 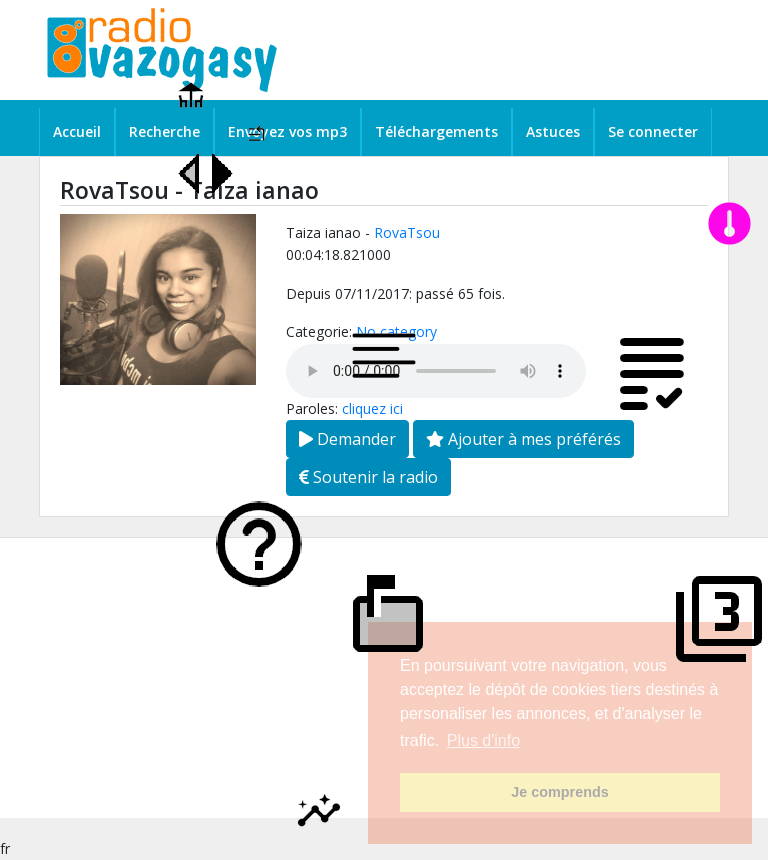 I want to click on view analytics and performance insights, so click(x=319, y=811).